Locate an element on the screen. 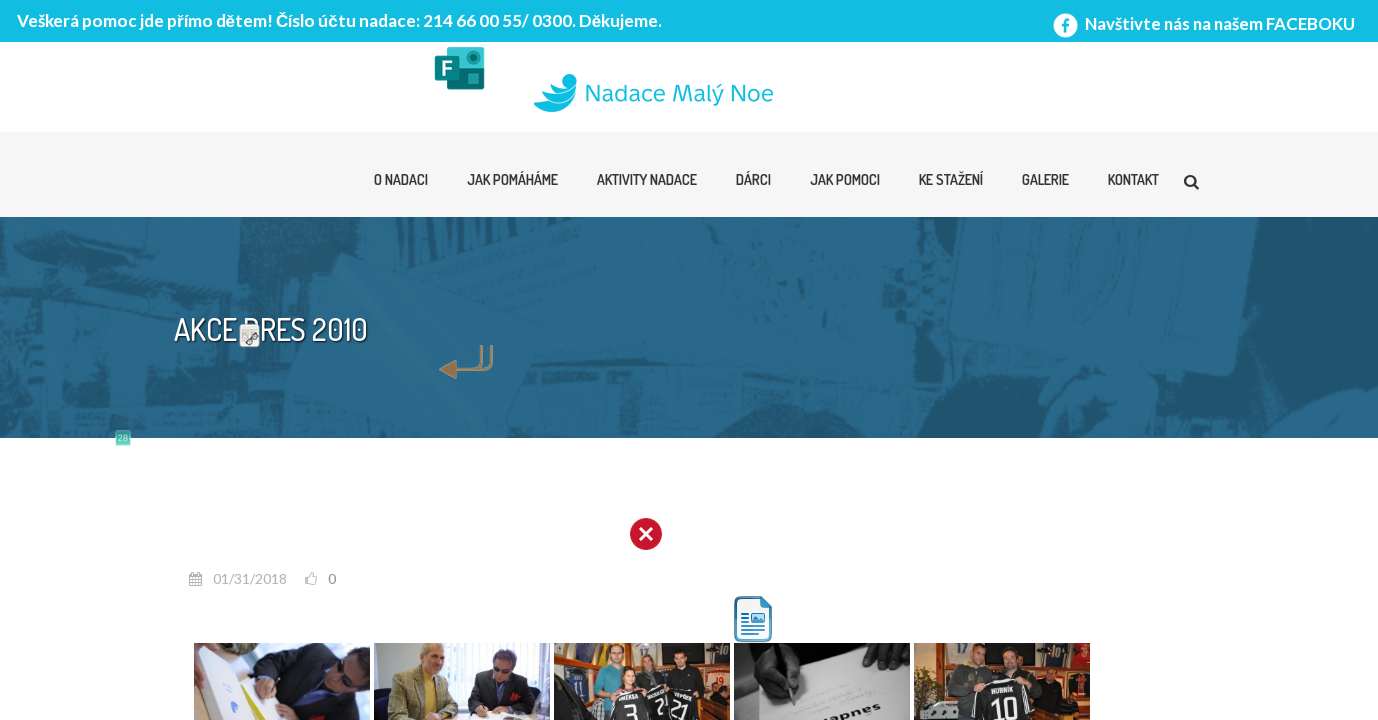  reply to all recipients of an email is located at coordinates (465, 358).